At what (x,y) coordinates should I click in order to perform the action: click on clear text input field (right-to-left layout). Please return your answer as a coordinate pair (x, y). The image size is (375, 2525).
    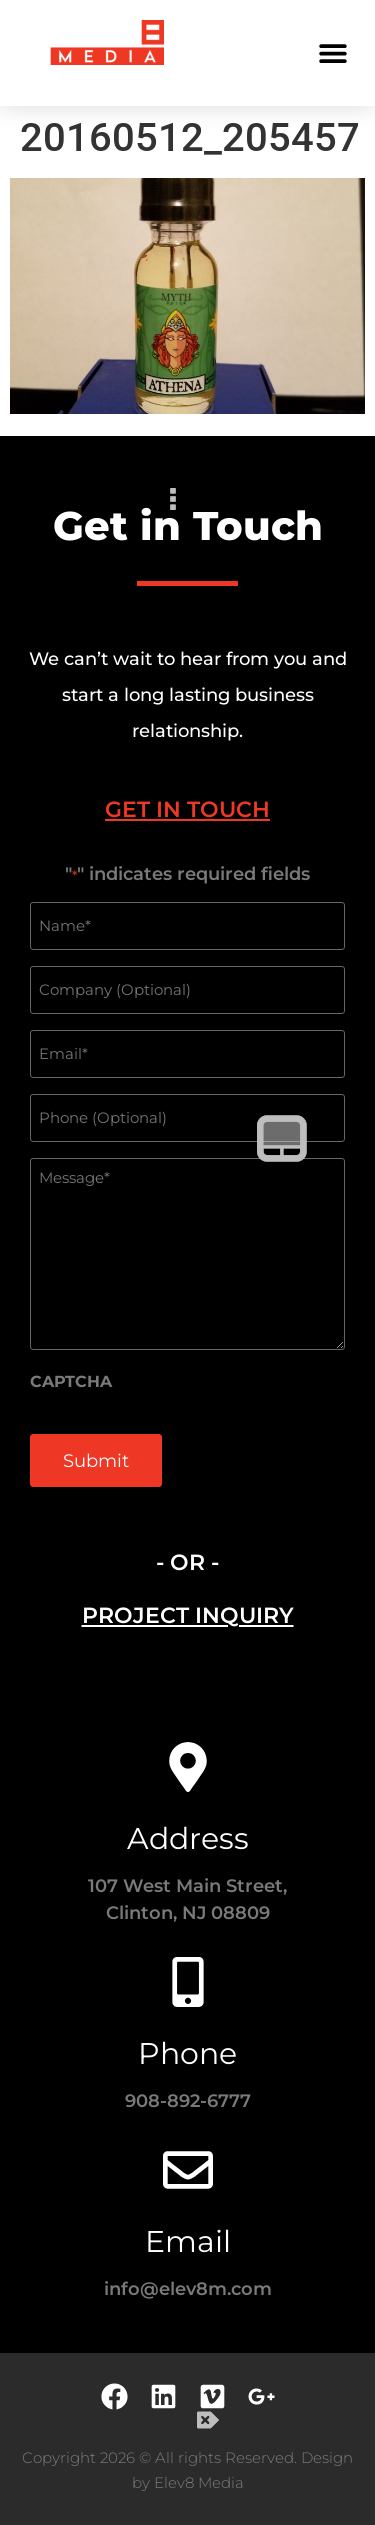
    Looking at the image, I should click on (208, 2420).